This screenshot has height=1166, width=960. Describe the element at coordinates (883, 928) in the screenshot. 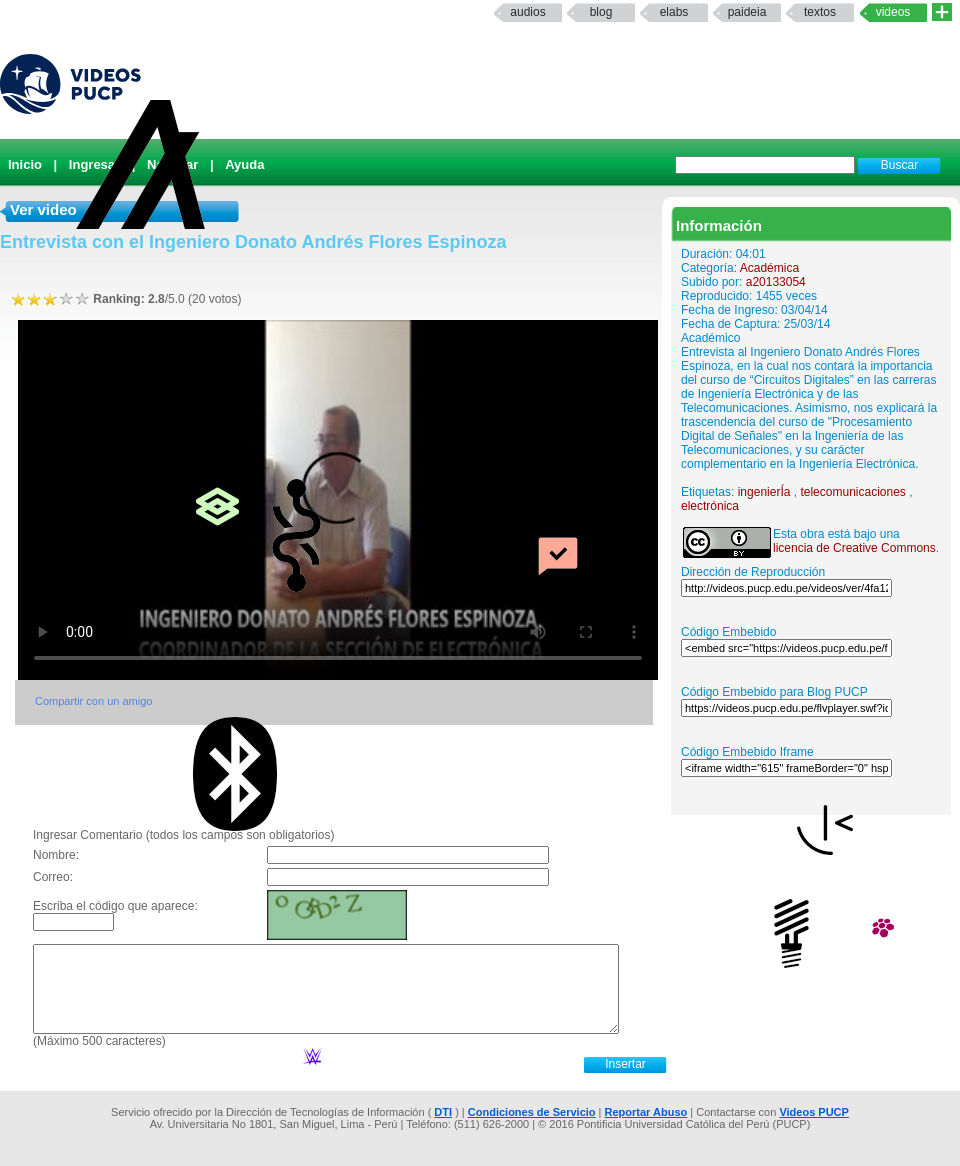

I see `H3 geospatial indexing system logo` at that location.